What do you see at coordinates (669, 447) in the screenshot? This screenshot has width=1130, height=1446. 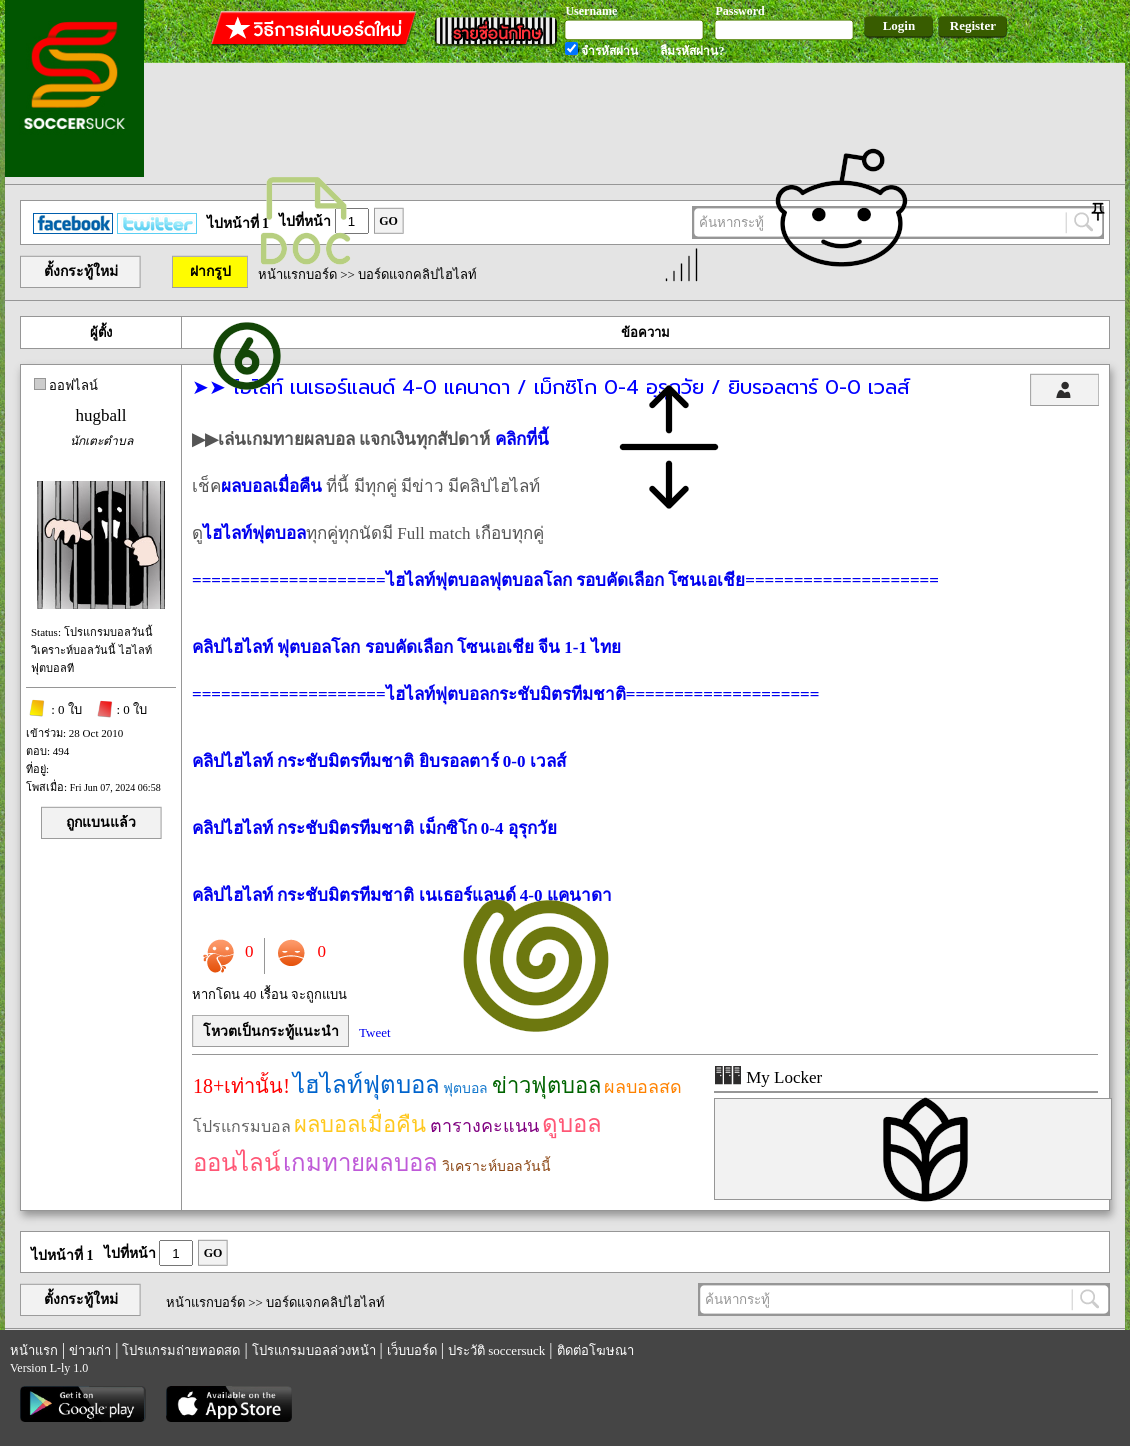 I see `expand content vertically` at bounding box center [669, 447].